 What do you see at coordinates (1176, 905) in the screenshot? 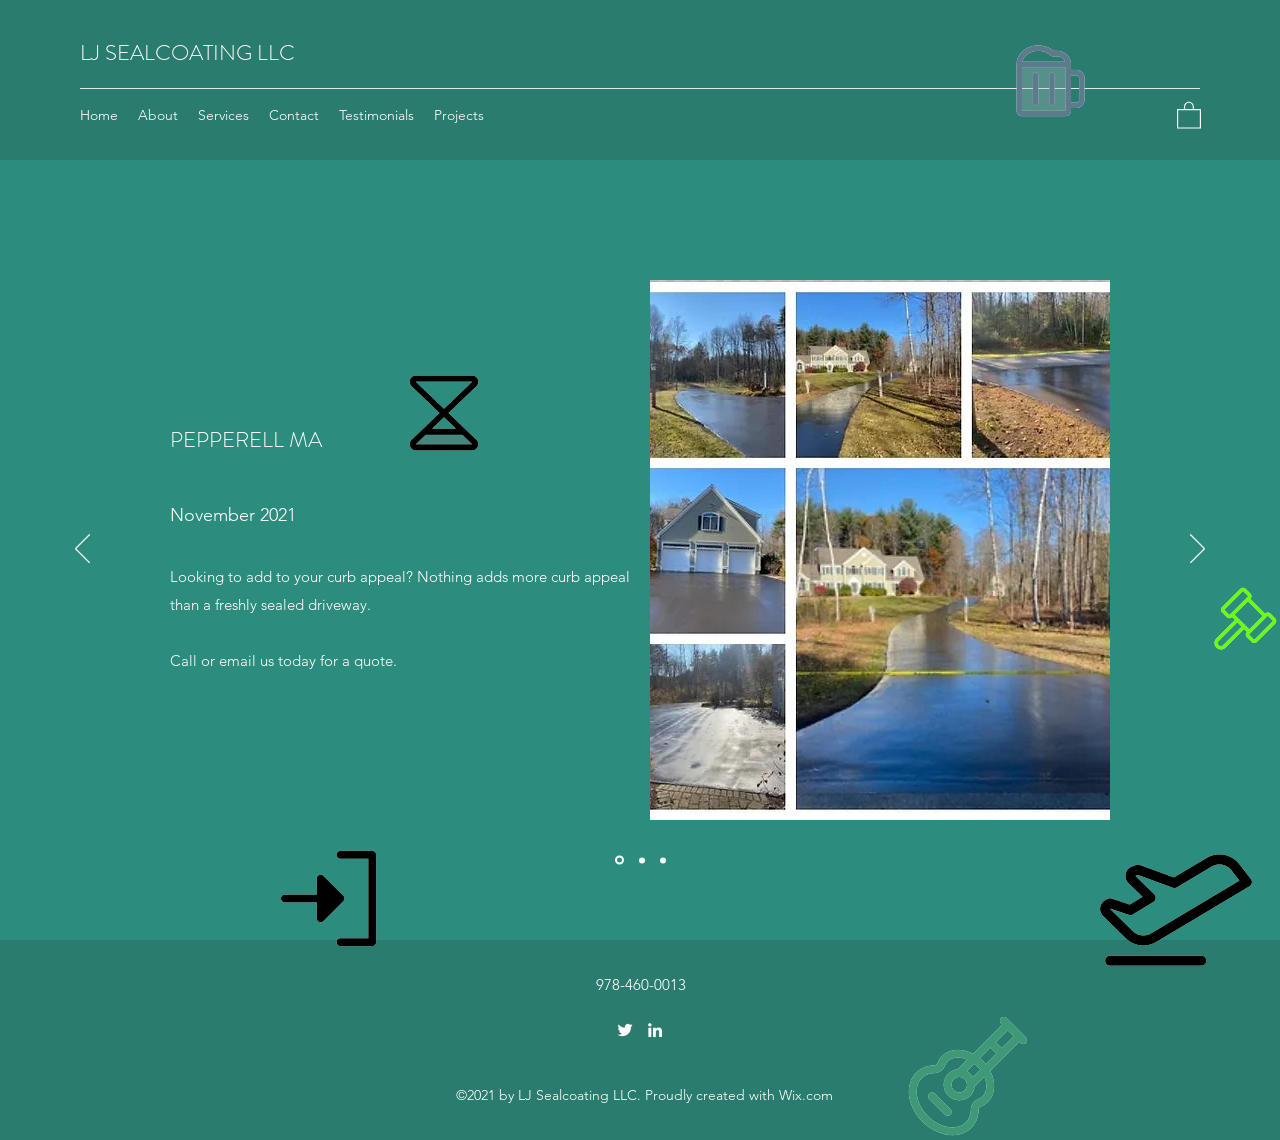
I see `flight departure status indicator` at bounding box center [1176, 905].